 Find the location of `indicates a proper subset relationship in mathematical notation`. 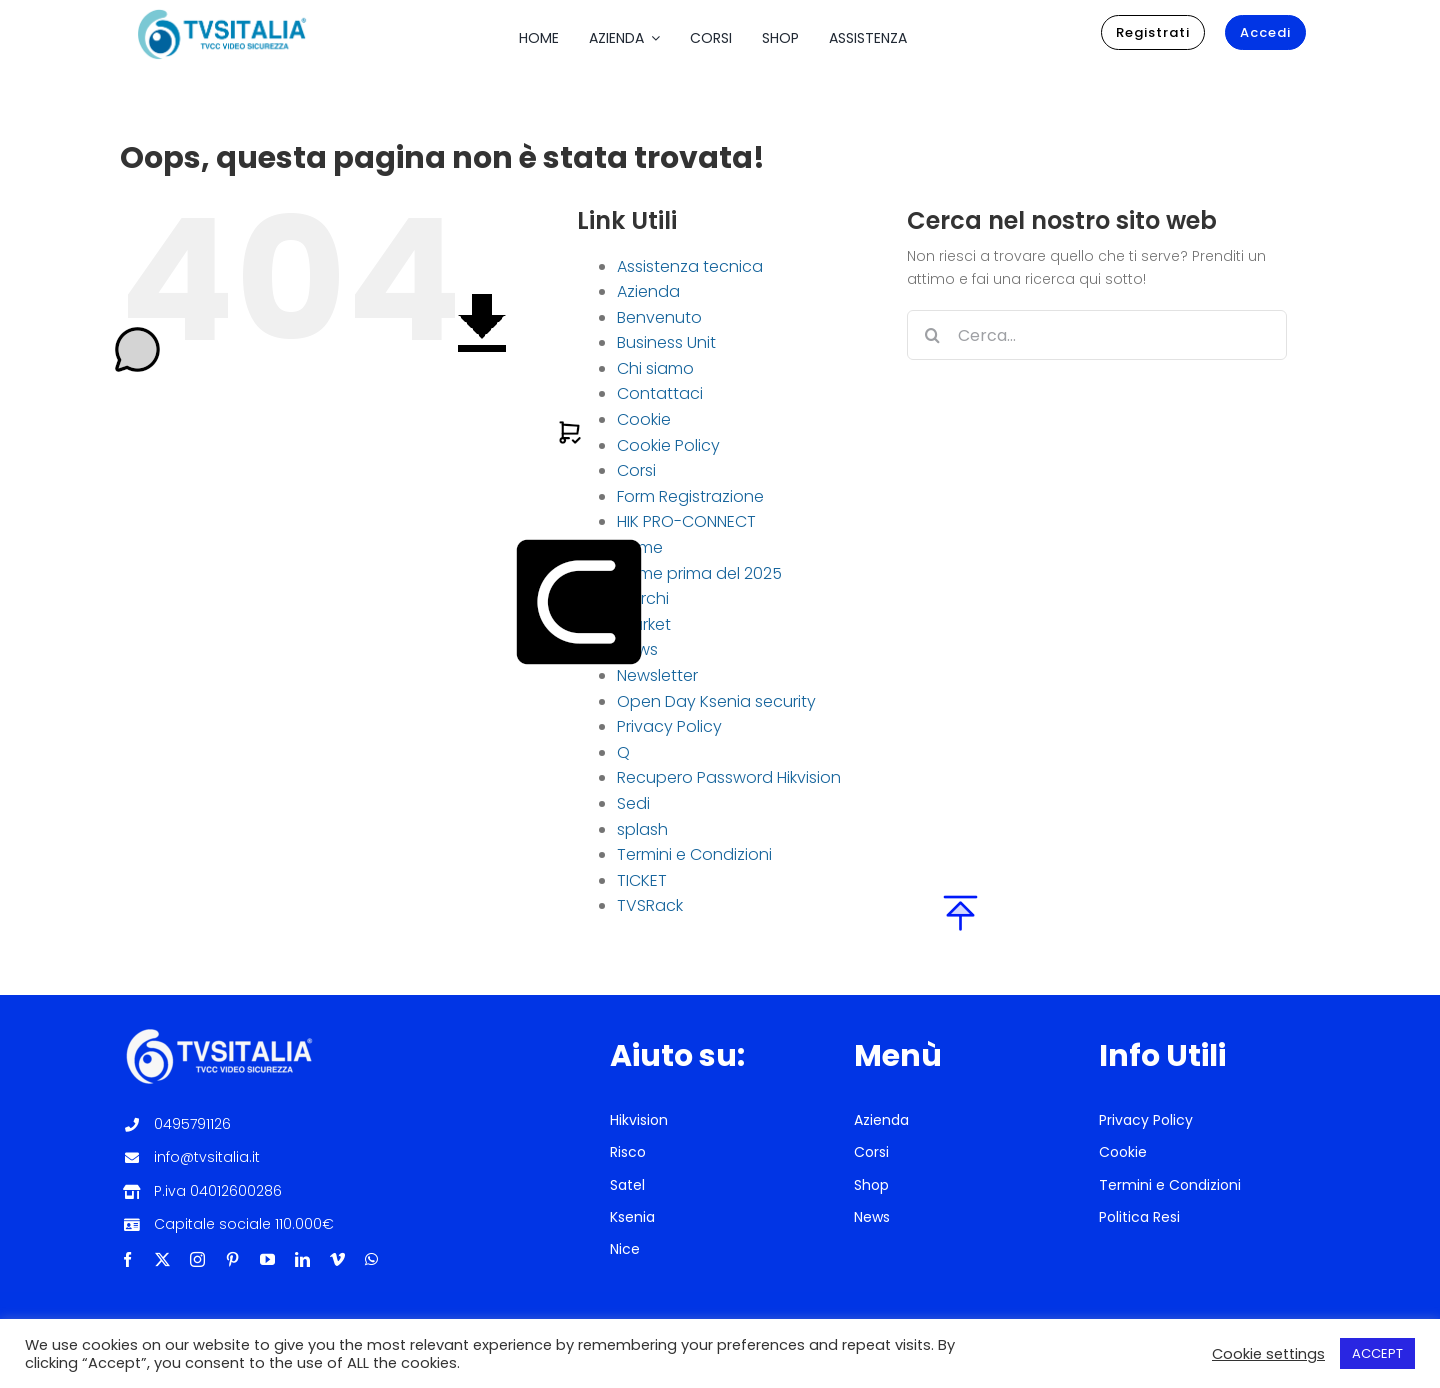

indicates a proper subset relationship in mathematical notation is located at coordinates (579, 602).